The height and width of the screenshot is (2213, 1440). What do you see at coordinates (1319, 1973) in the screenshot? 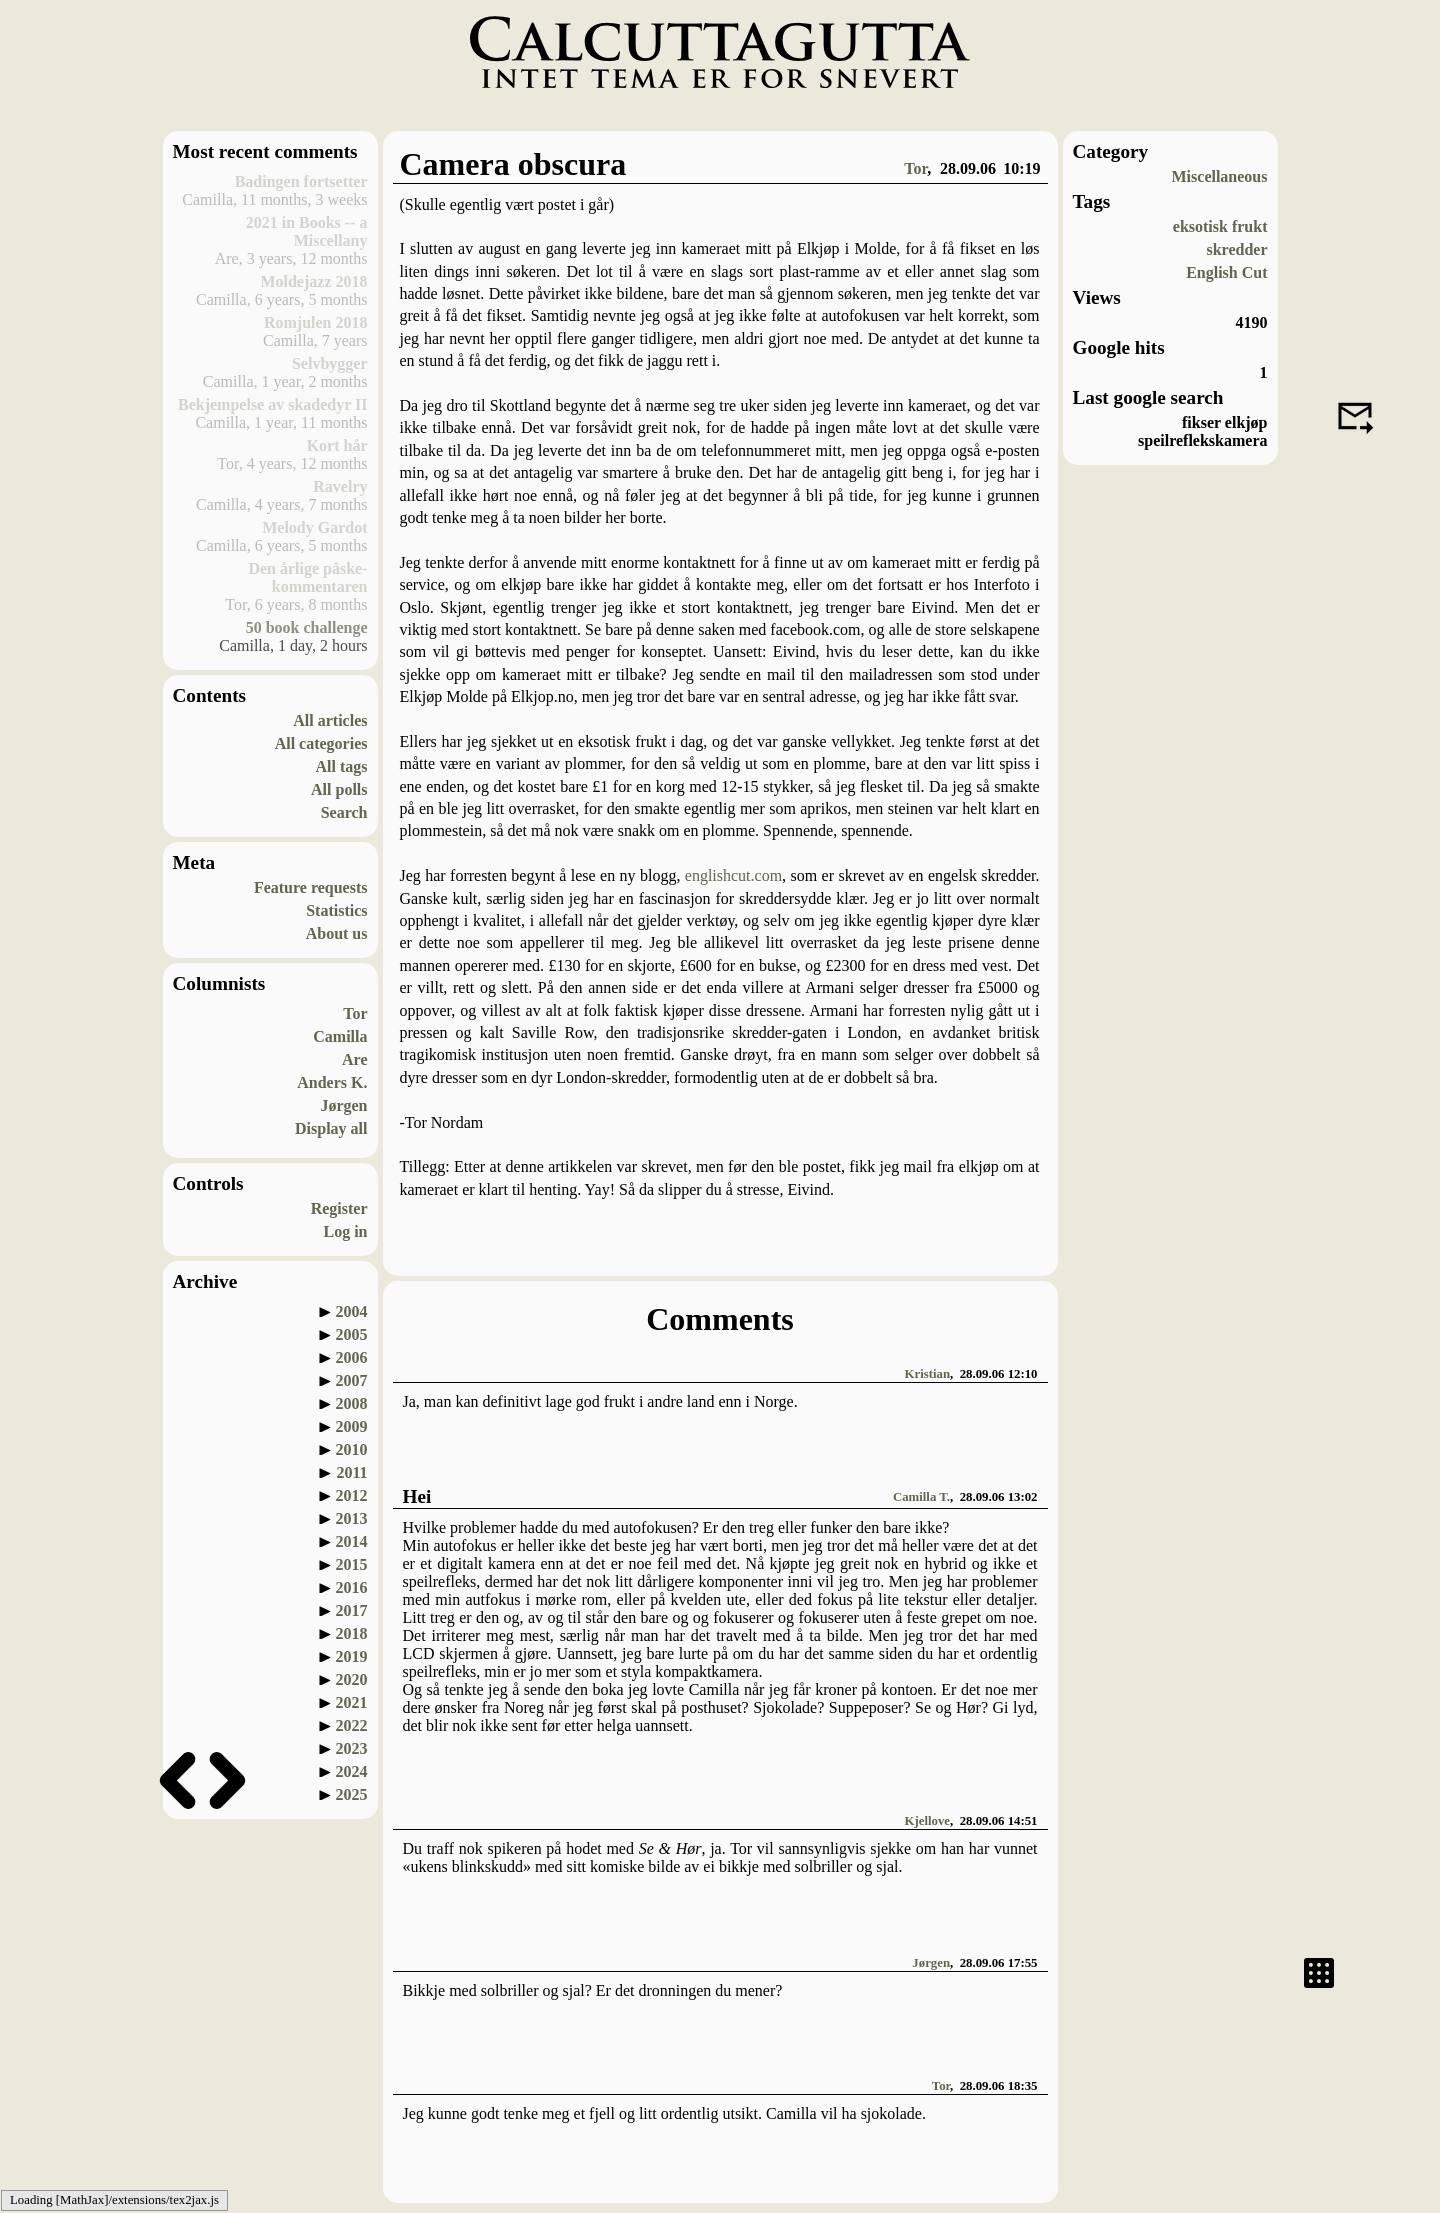
I see `open app drawer or launcher` at bounding box center [1319, 1973].